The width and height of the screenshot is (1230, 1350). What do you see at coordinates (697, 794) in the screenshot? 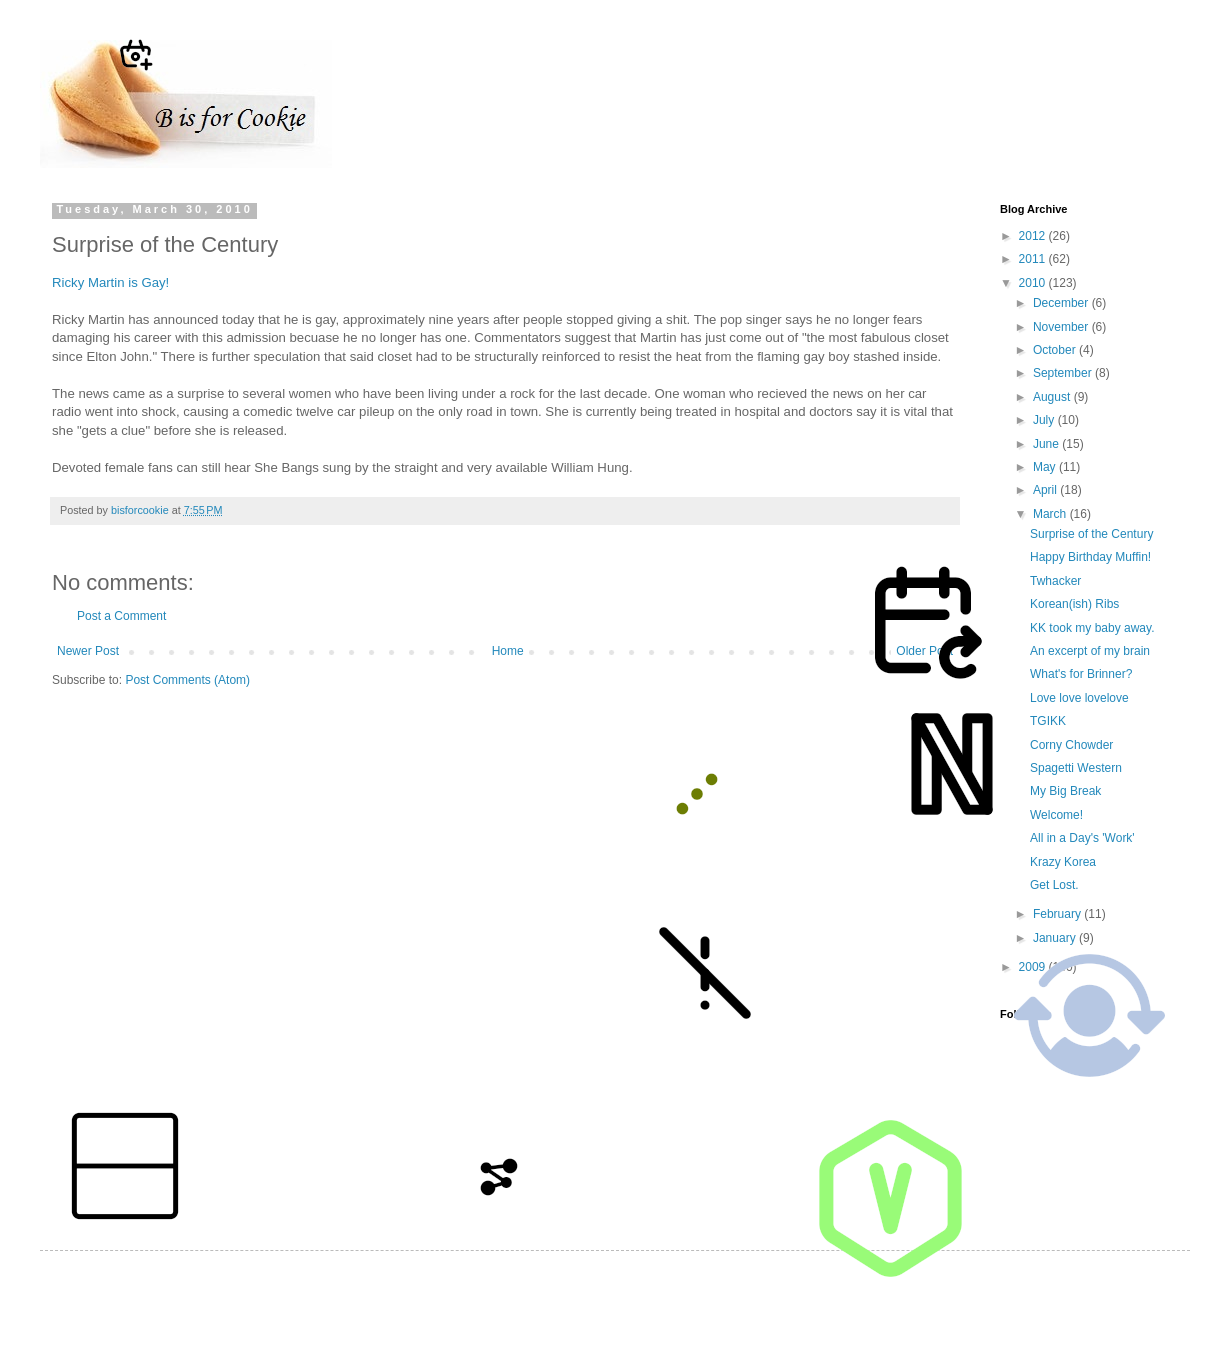
I see `more options menu (diagonal variant)` at bounding box center [697, 794].